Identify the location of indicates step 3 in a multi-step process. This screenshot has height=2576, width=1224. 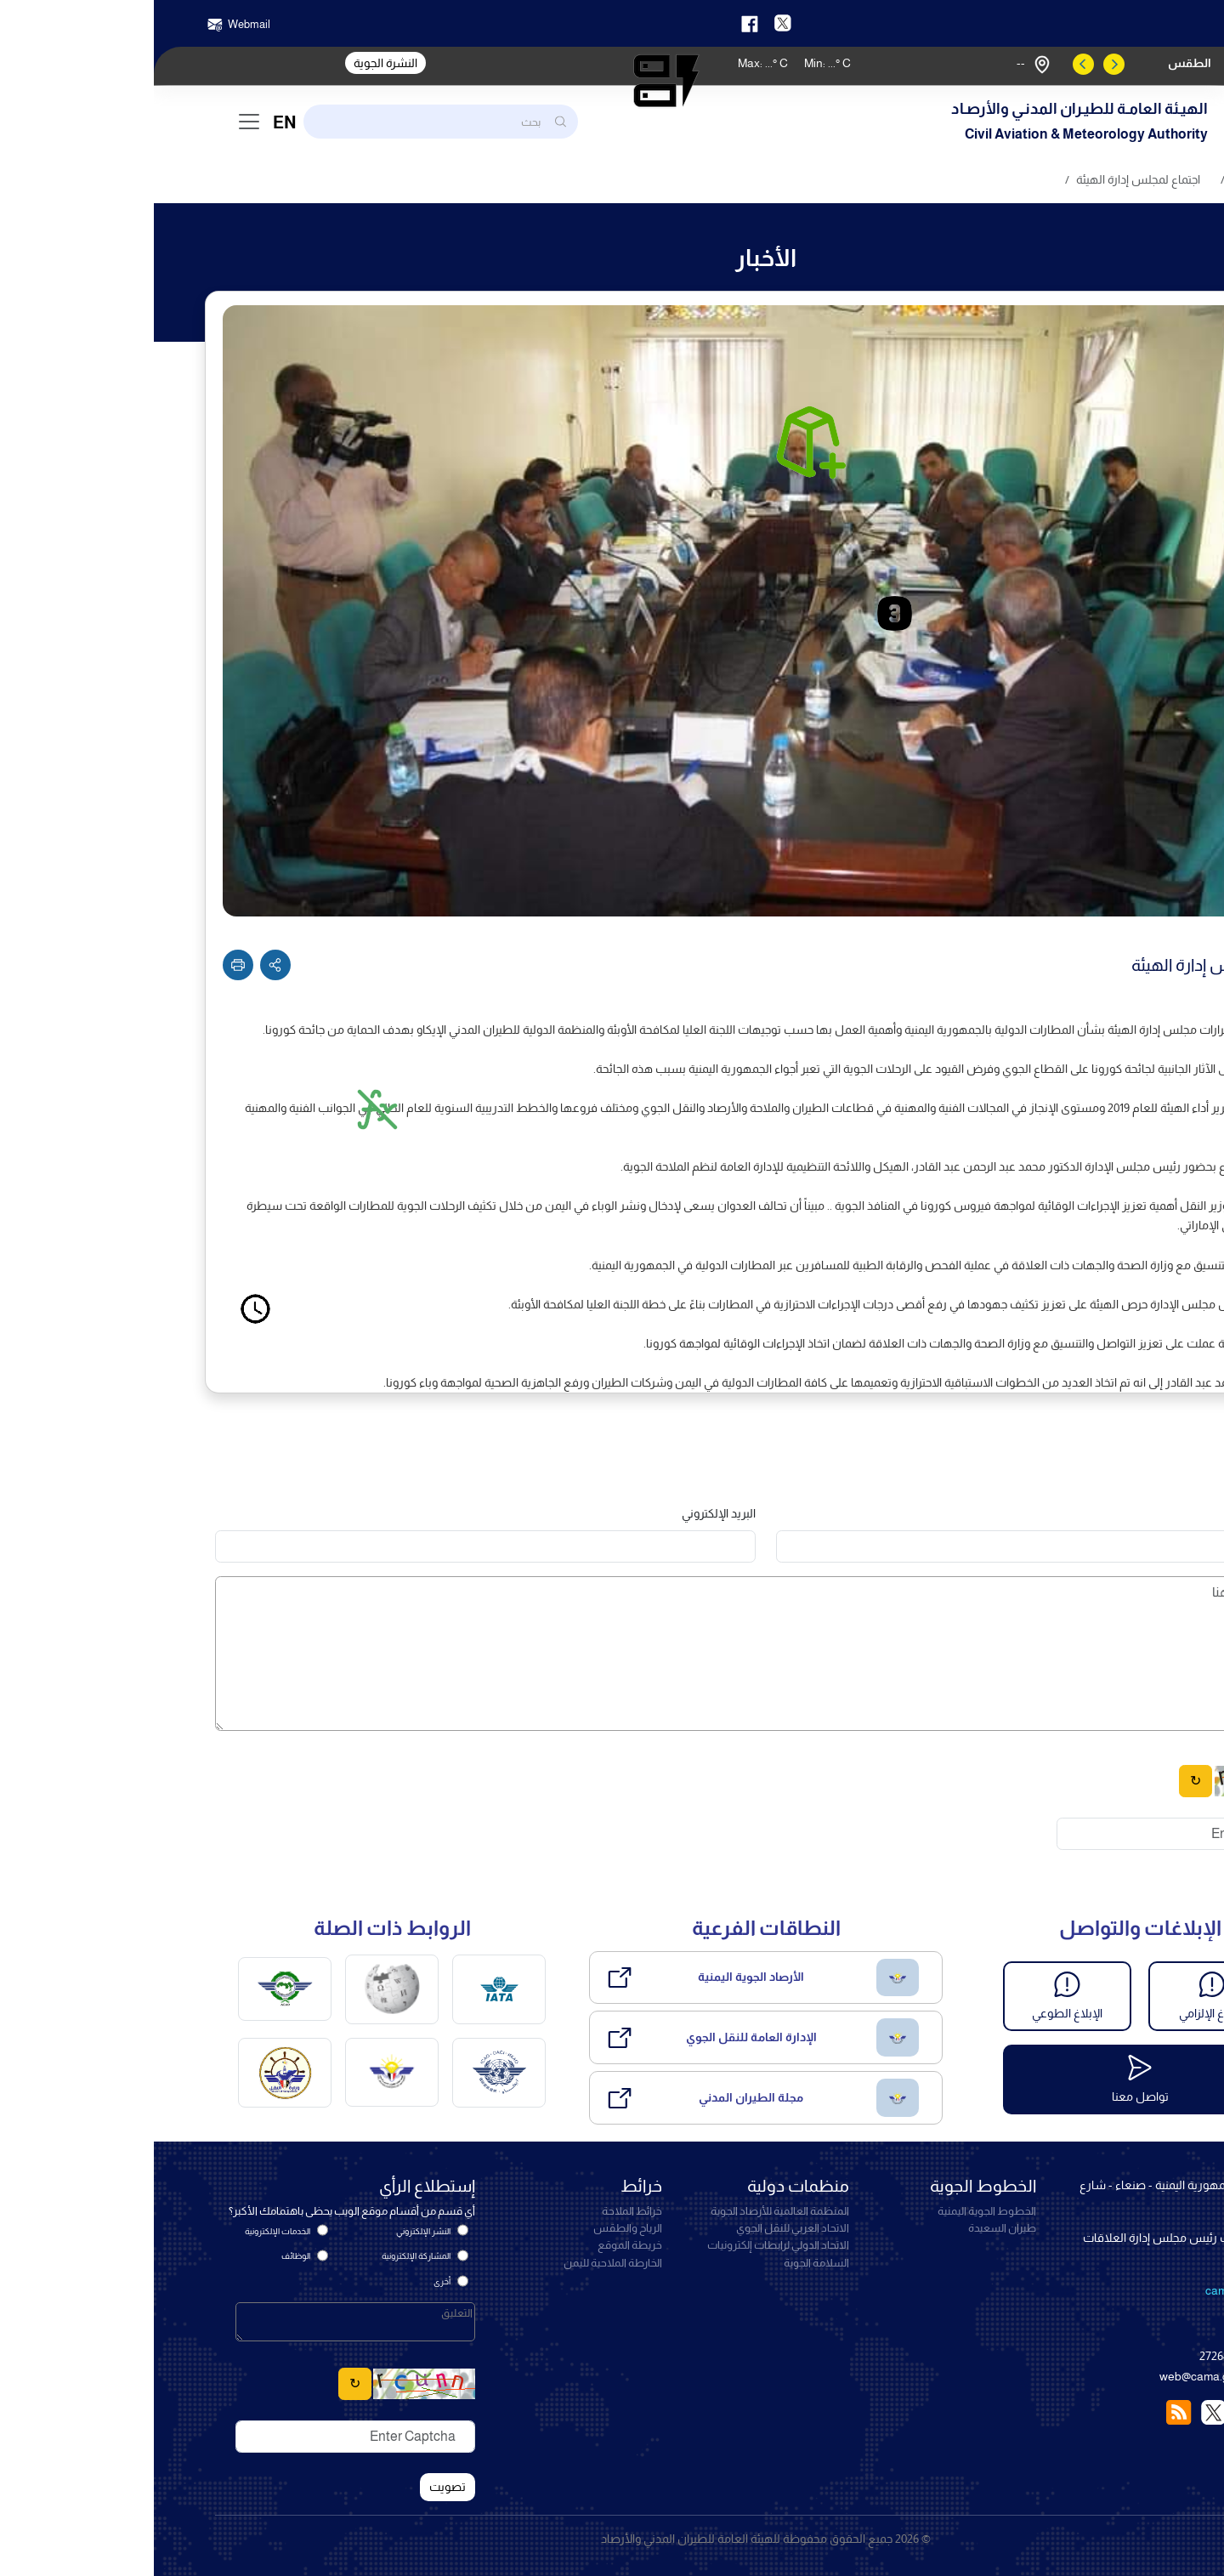
(894, 613).